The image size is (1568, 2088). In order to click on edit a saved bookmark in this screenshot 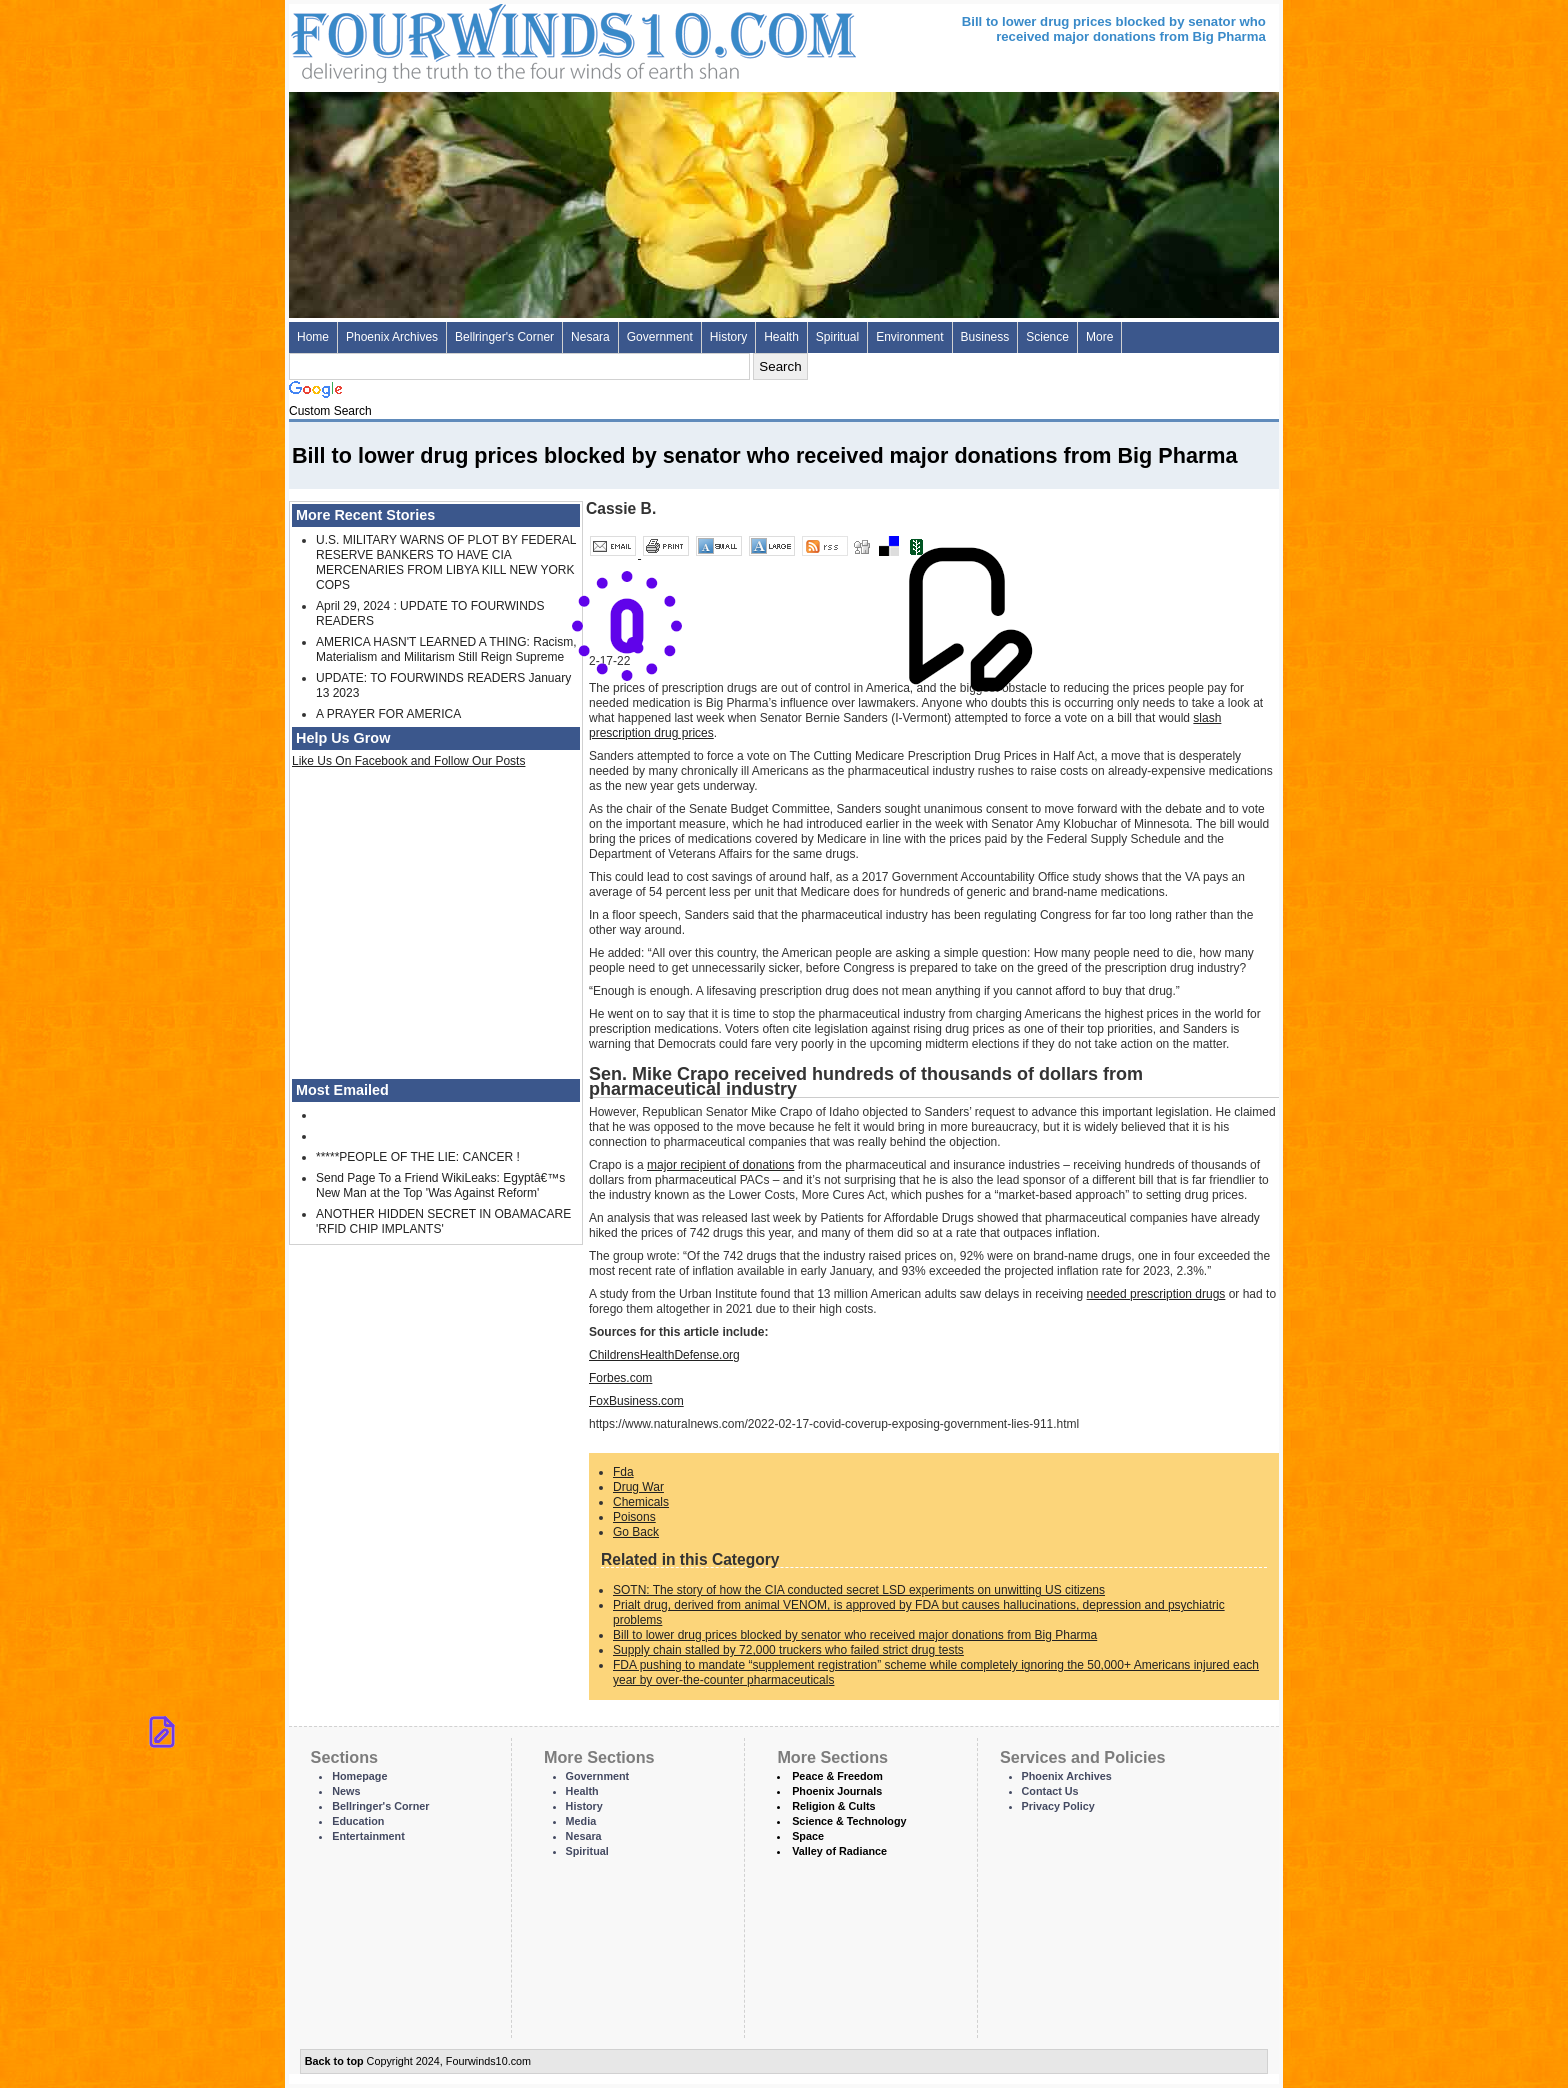, I will do `click(957, 616)`.